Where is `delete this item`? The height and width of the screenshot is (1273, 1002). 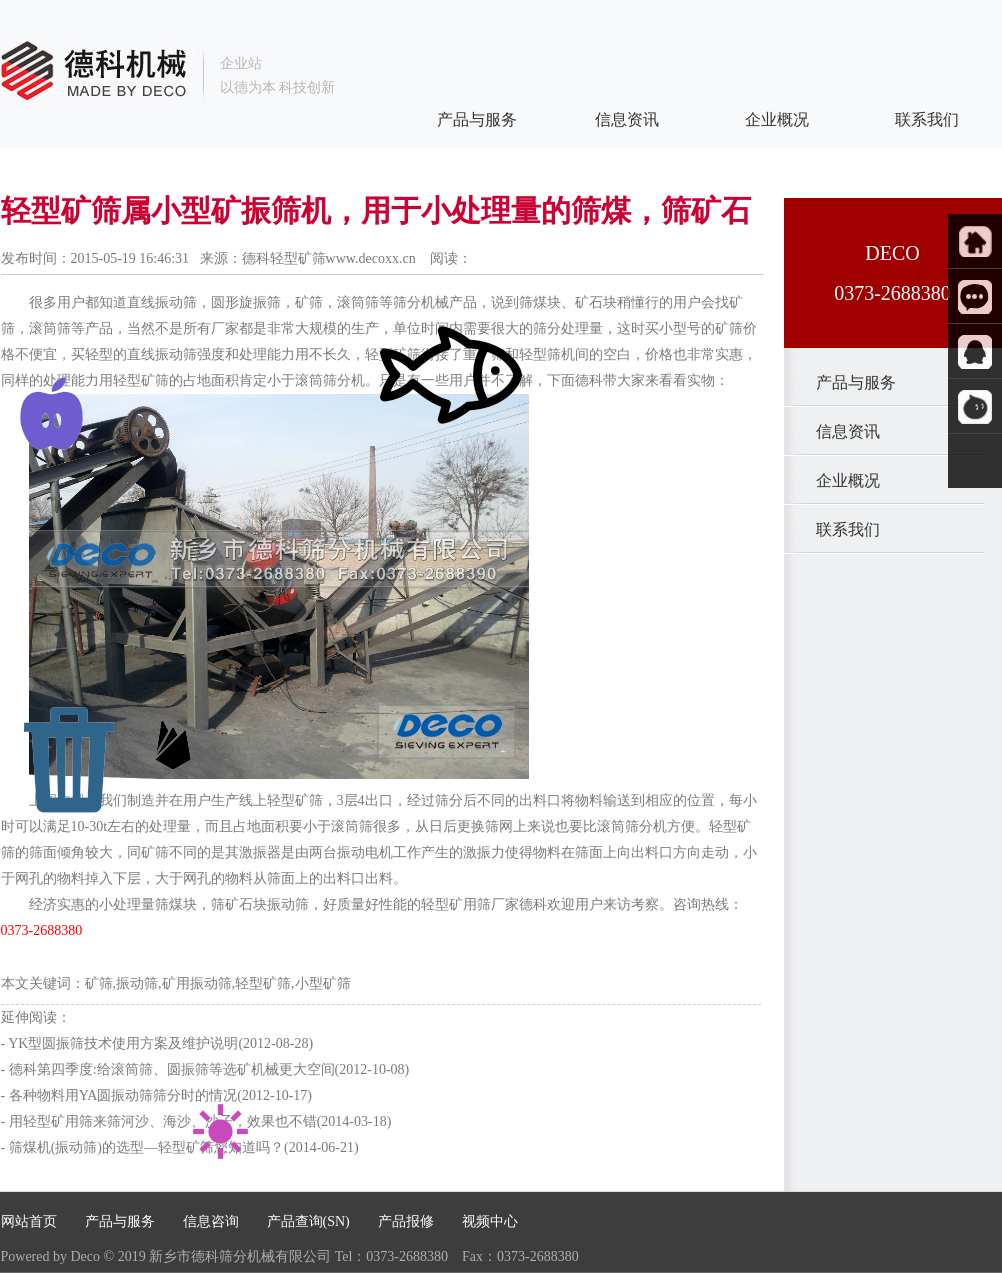
delete this item is located at coordinates (69, 760).